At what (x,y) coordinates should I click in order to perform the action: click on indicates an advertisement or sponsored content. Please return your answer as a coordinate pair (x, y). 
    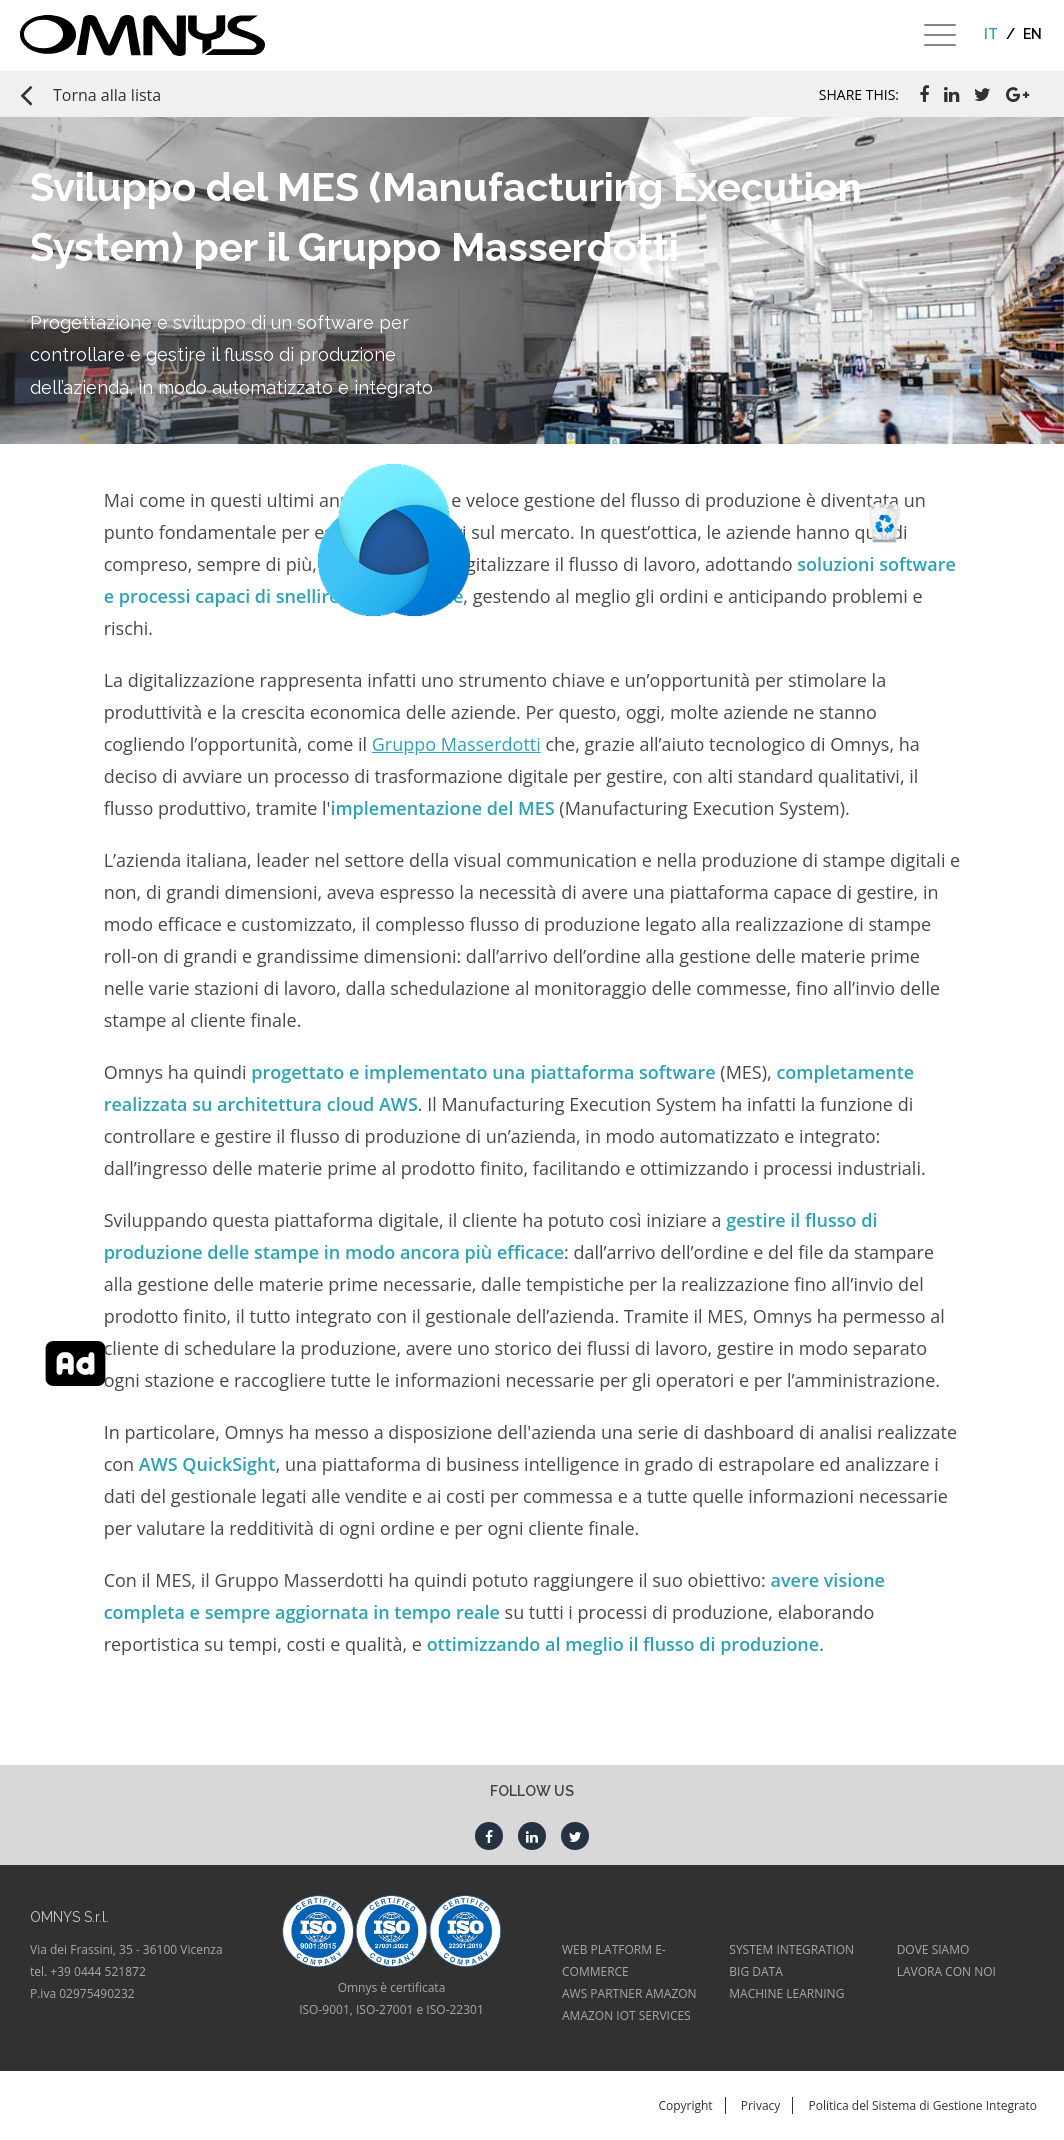
    Looking at the image, I should click on (75, 1363).